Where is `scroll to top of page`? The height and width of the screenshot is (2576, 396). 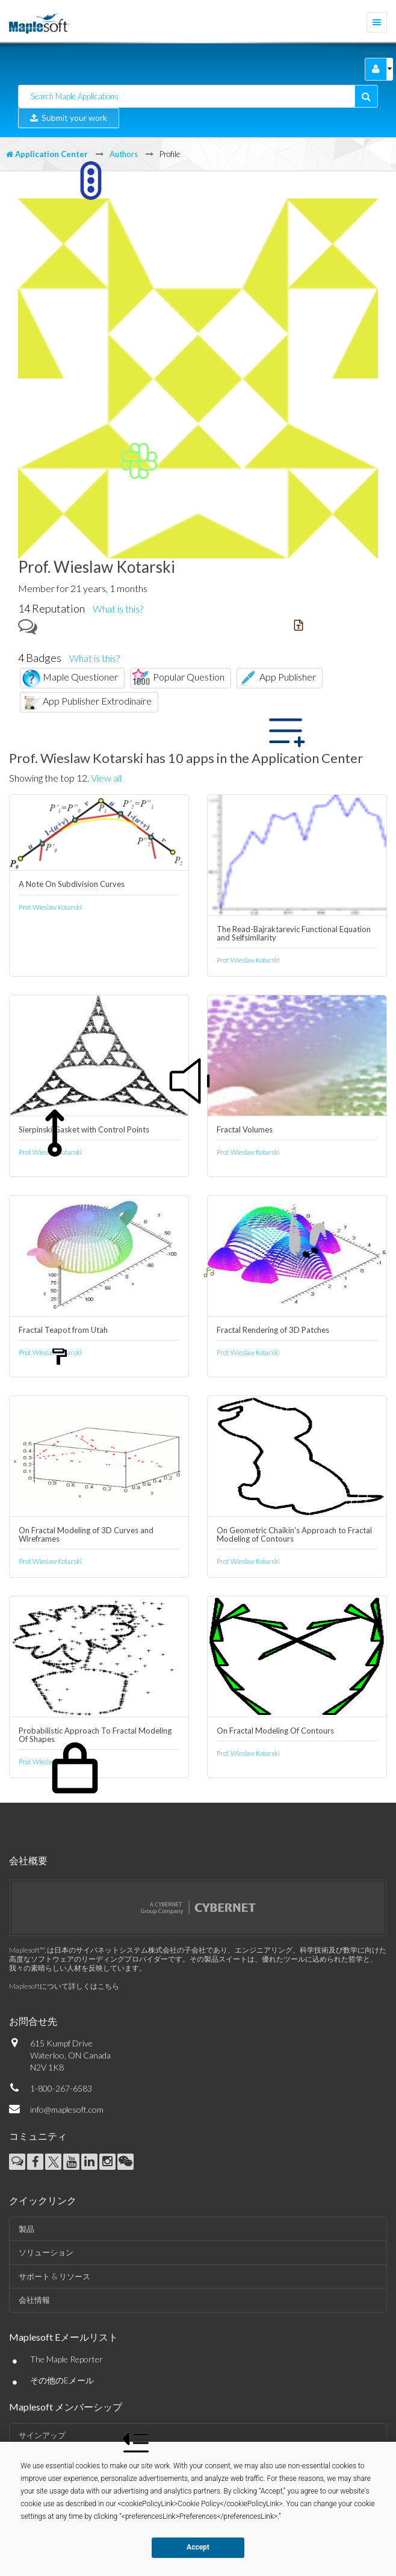 scroll to top of page is located at coordinates (55, 1133).